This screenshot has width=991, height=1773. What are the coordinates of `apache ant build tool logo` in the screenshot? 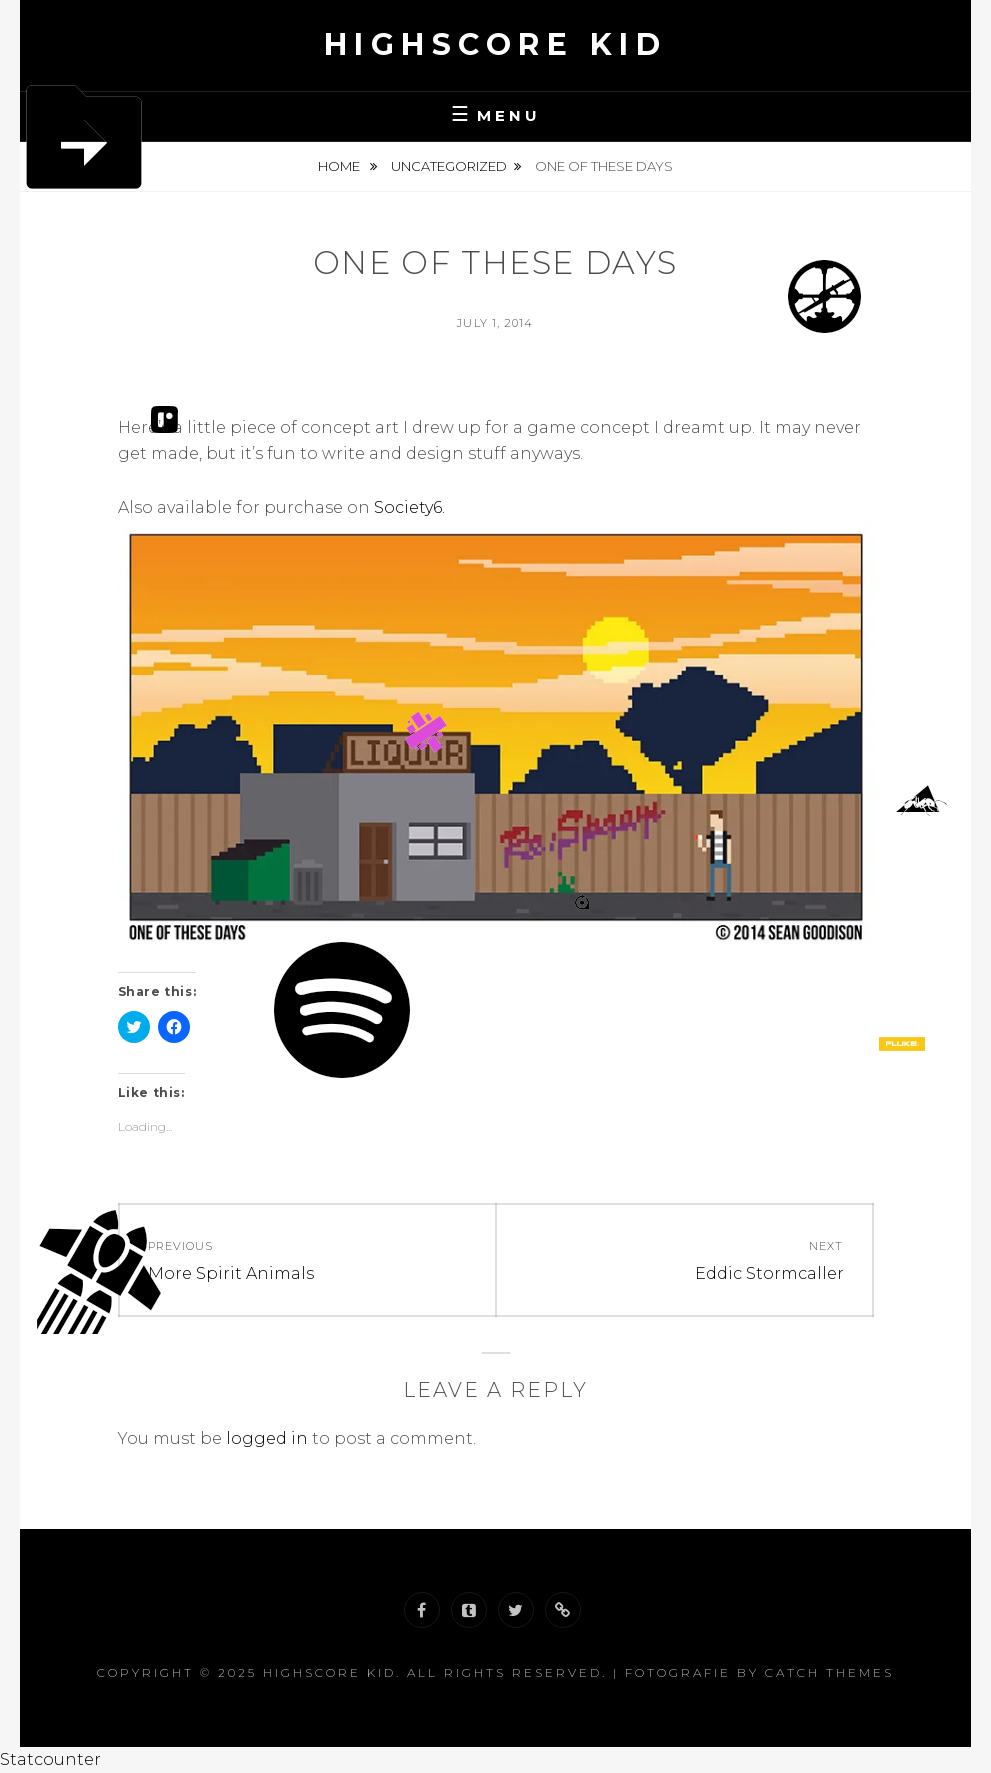 It's located at (921, 800).